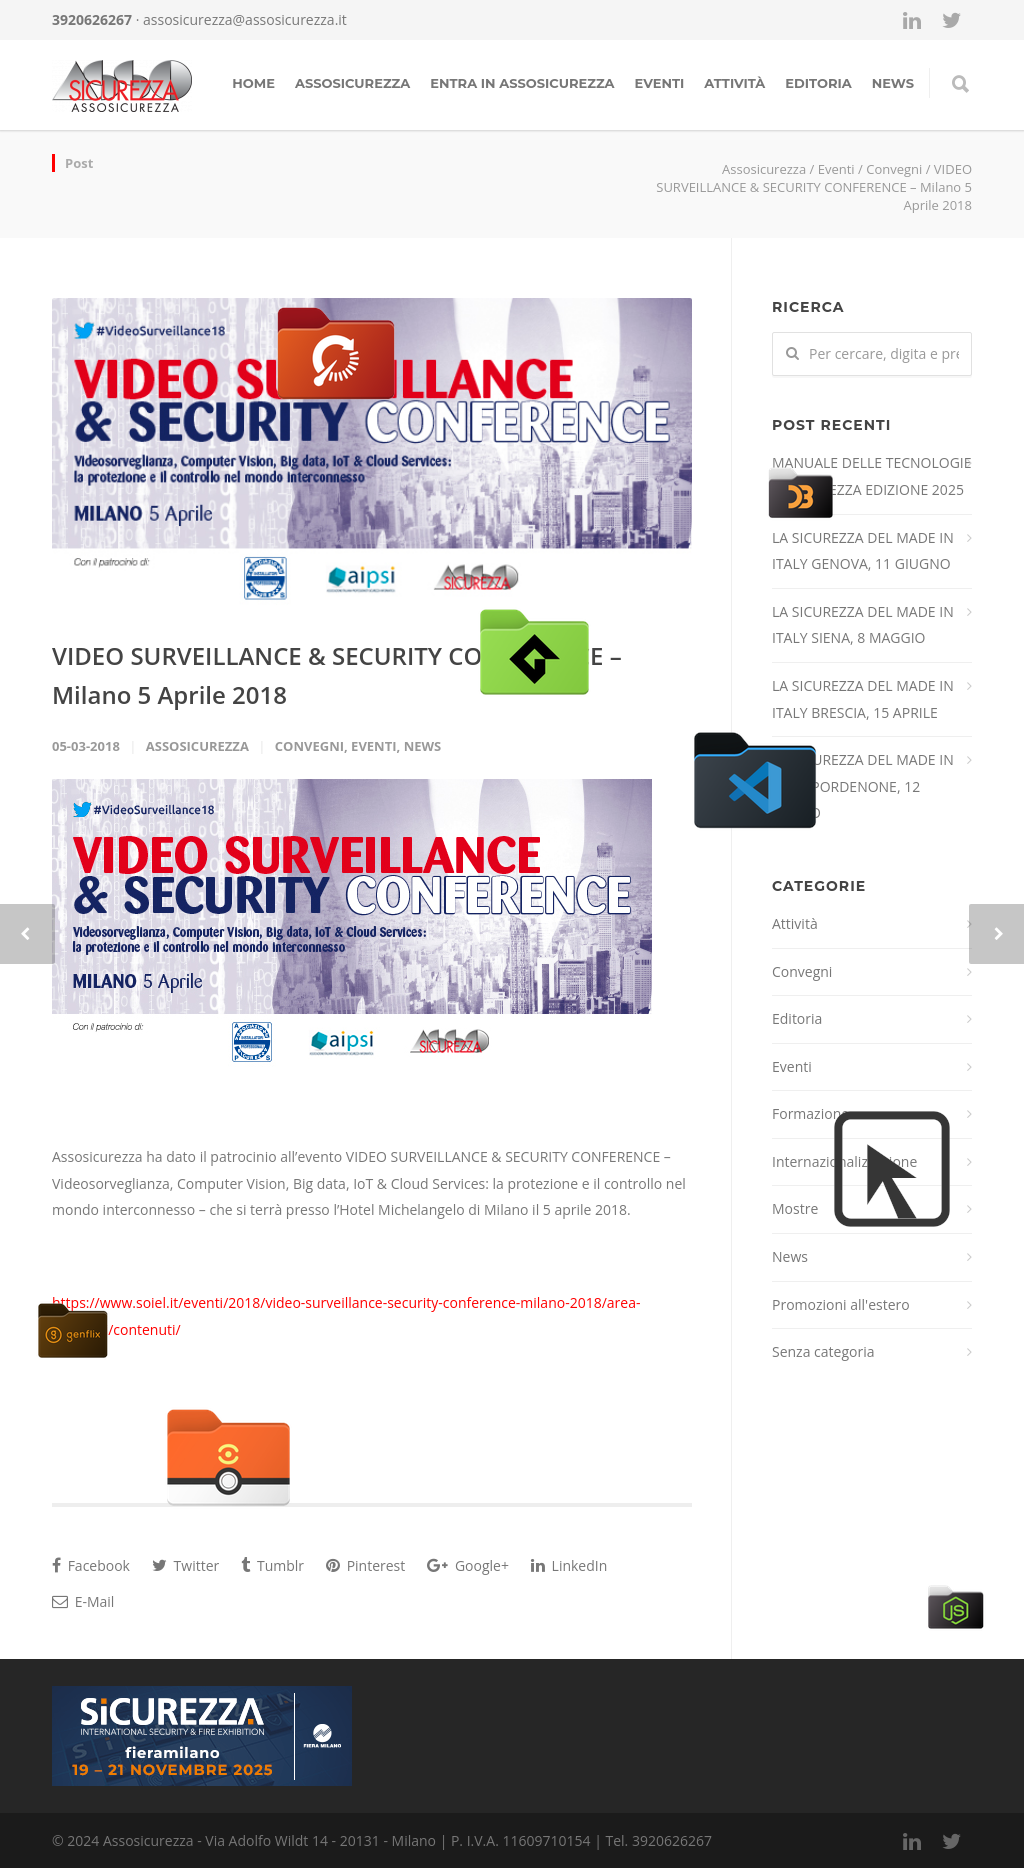  What do you see at coordinates (955, 1608) in the screenshot?
I see `folder containing node.js project files` at bounding box center [955, 1608].